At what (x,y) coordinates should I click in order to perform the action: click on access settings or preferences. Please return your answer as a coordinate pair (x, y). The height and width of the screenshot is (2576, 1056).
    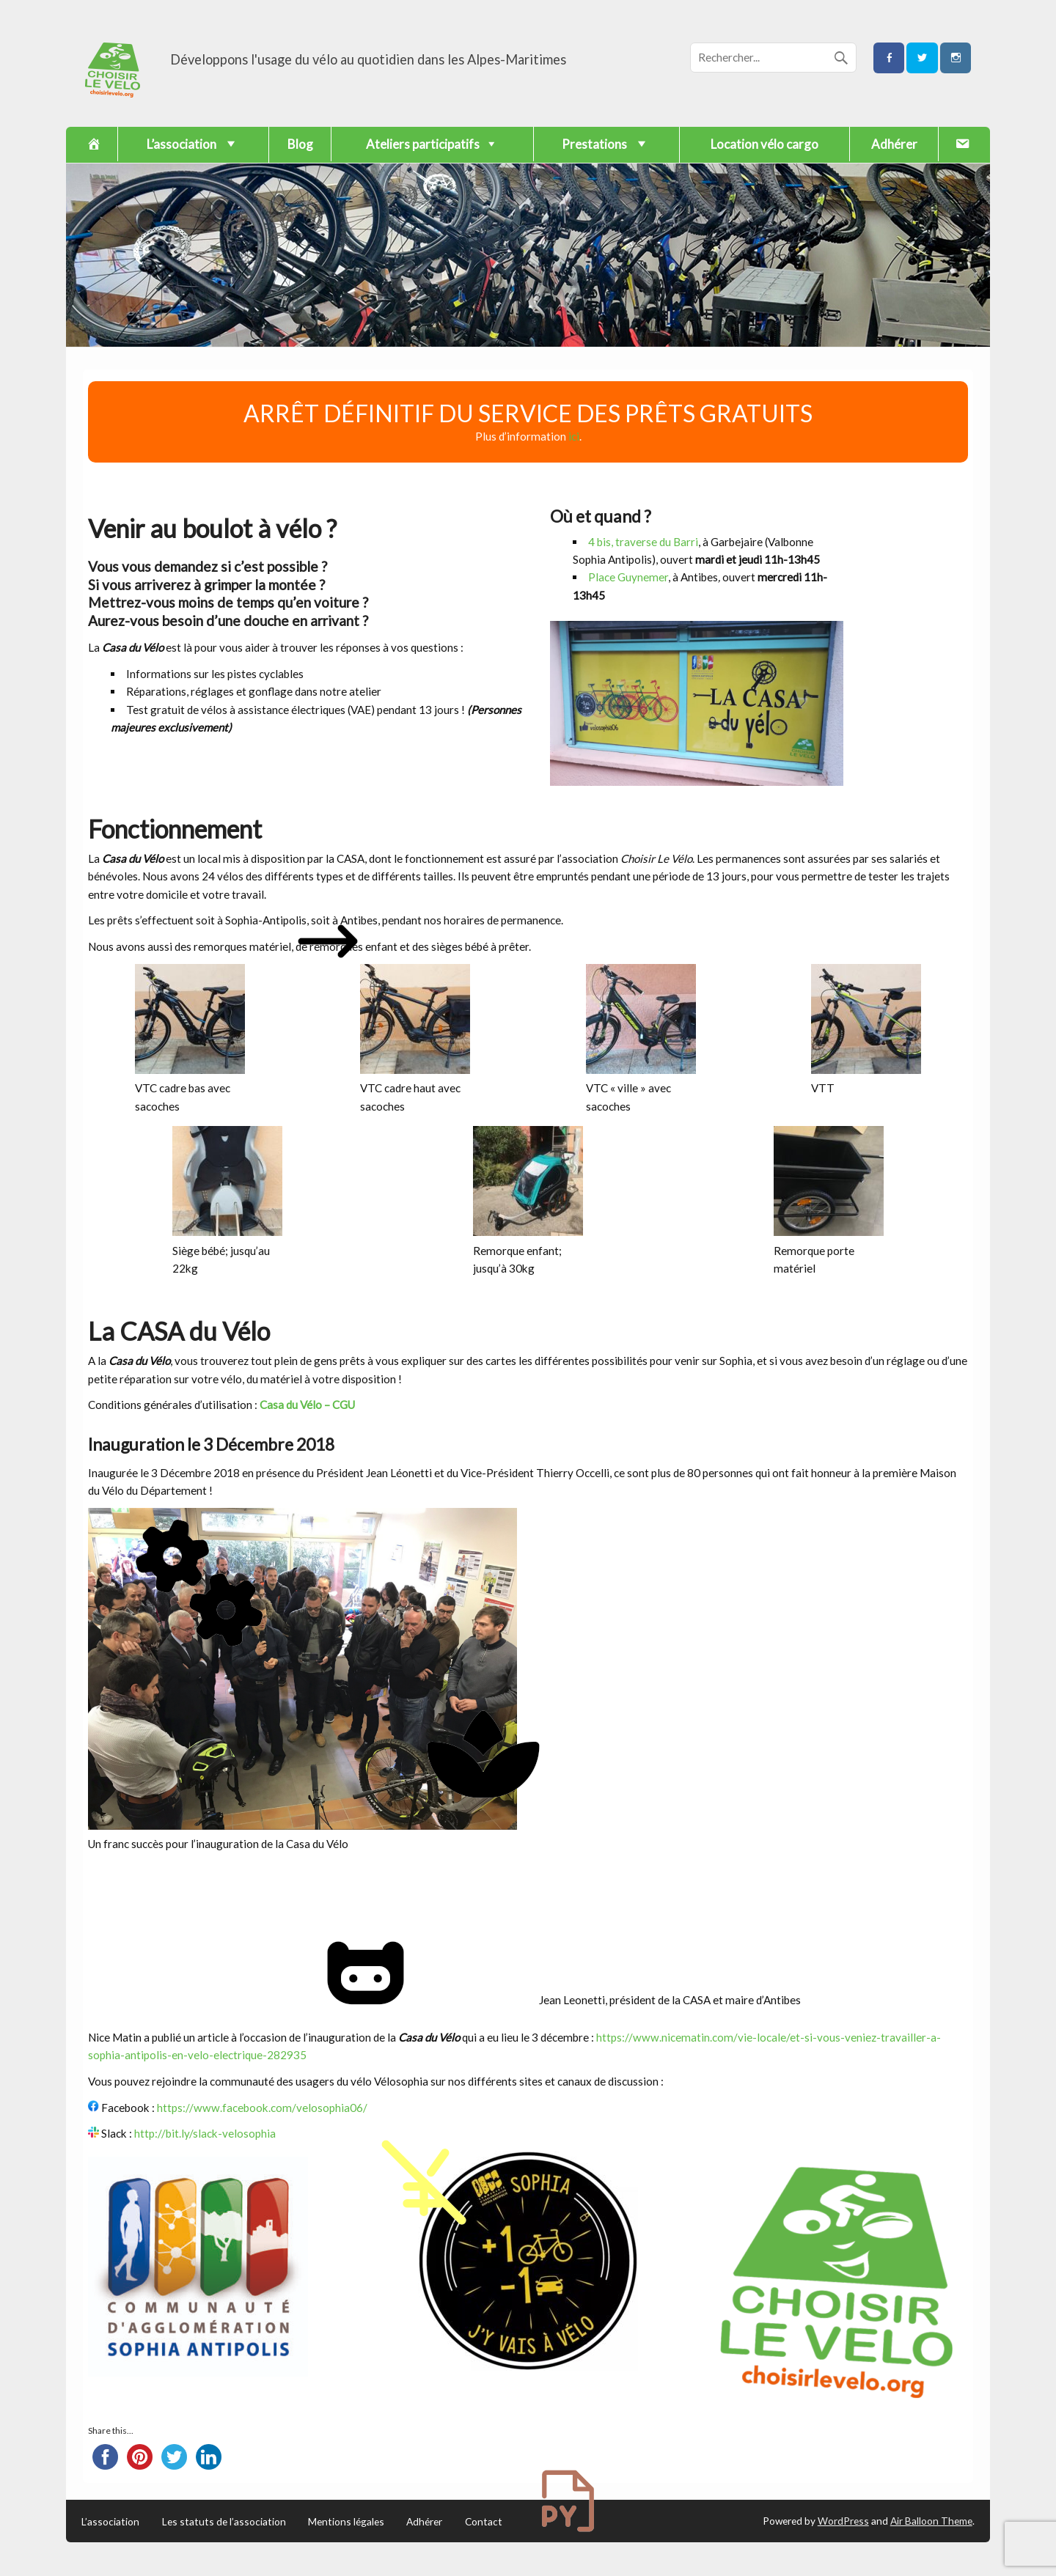
    Looking at the image, I should click on (199, 1583).